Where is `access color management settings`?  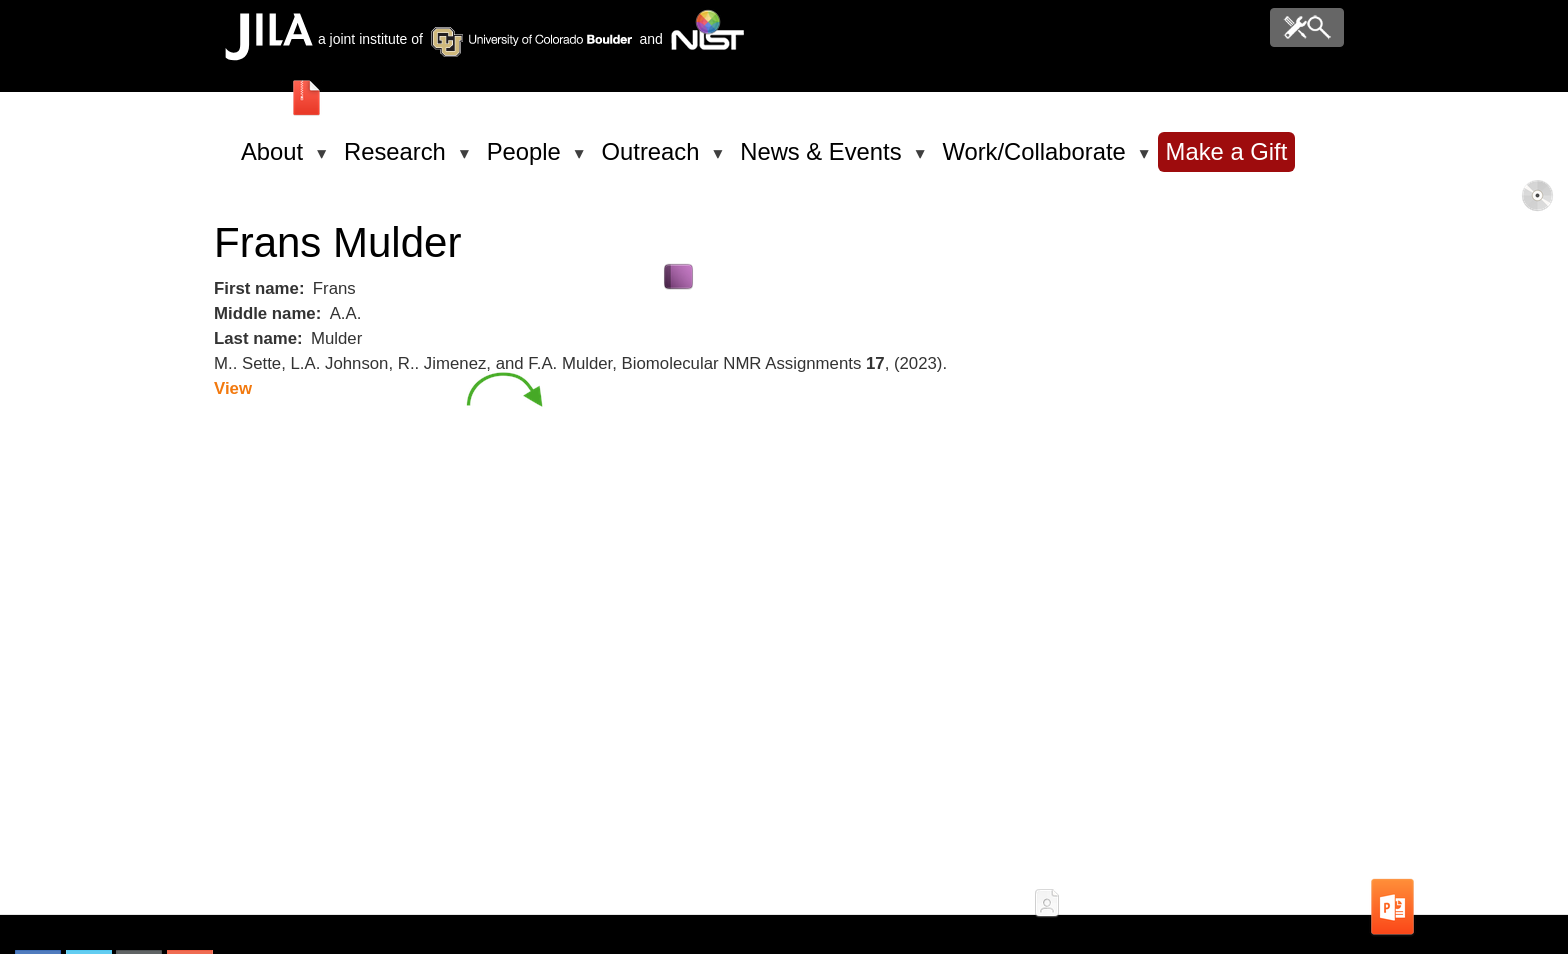 access color management settings is located at coordinates (708, 22).